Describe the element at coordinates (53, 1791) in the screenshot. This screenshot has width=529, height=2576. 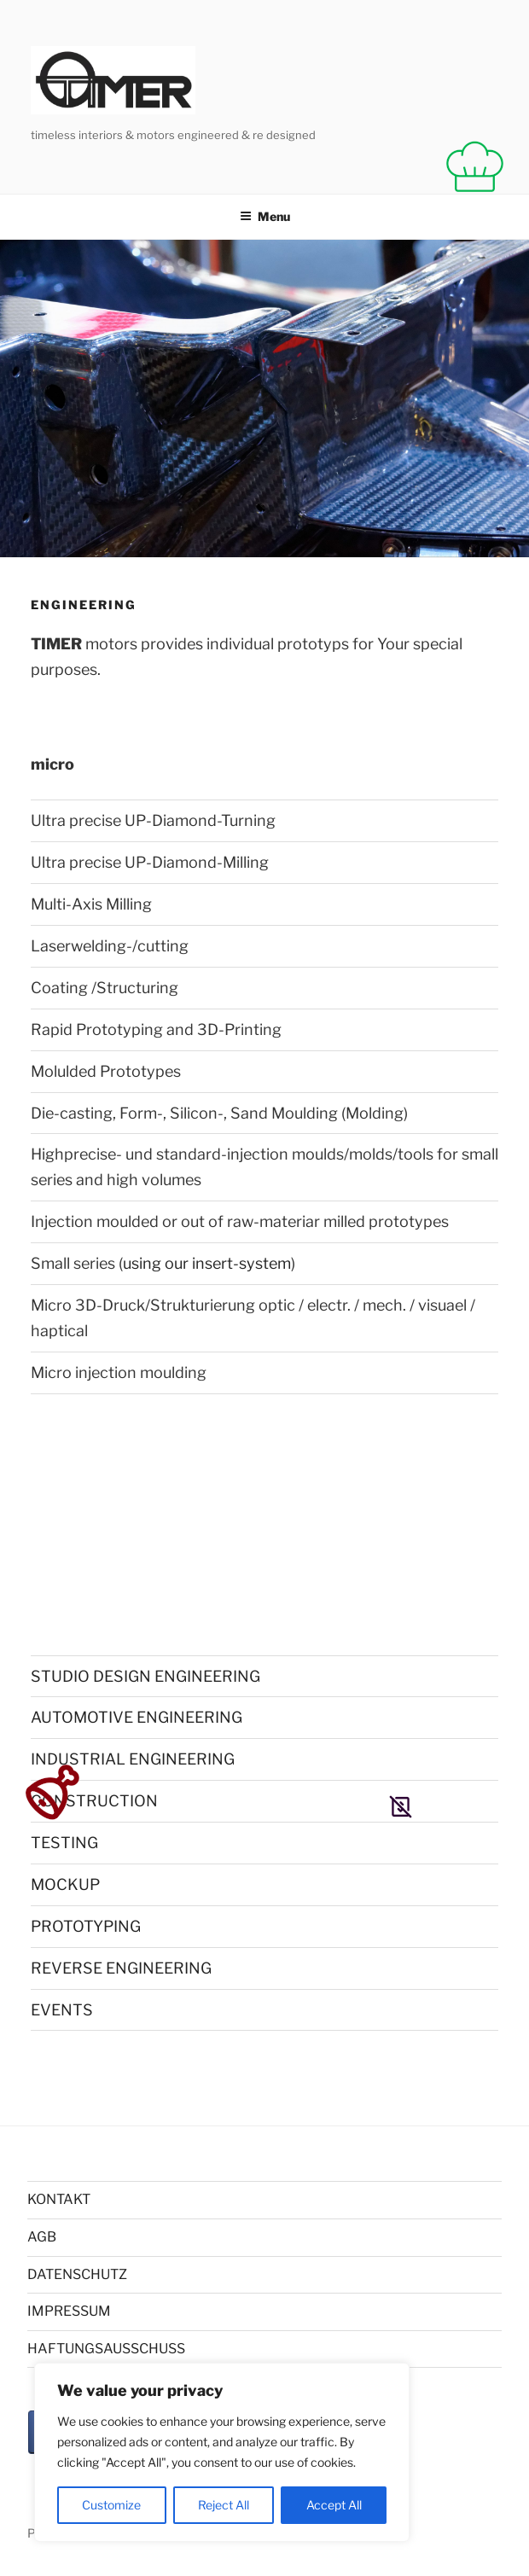
I see `filter recipes by meat dishes` at that location.